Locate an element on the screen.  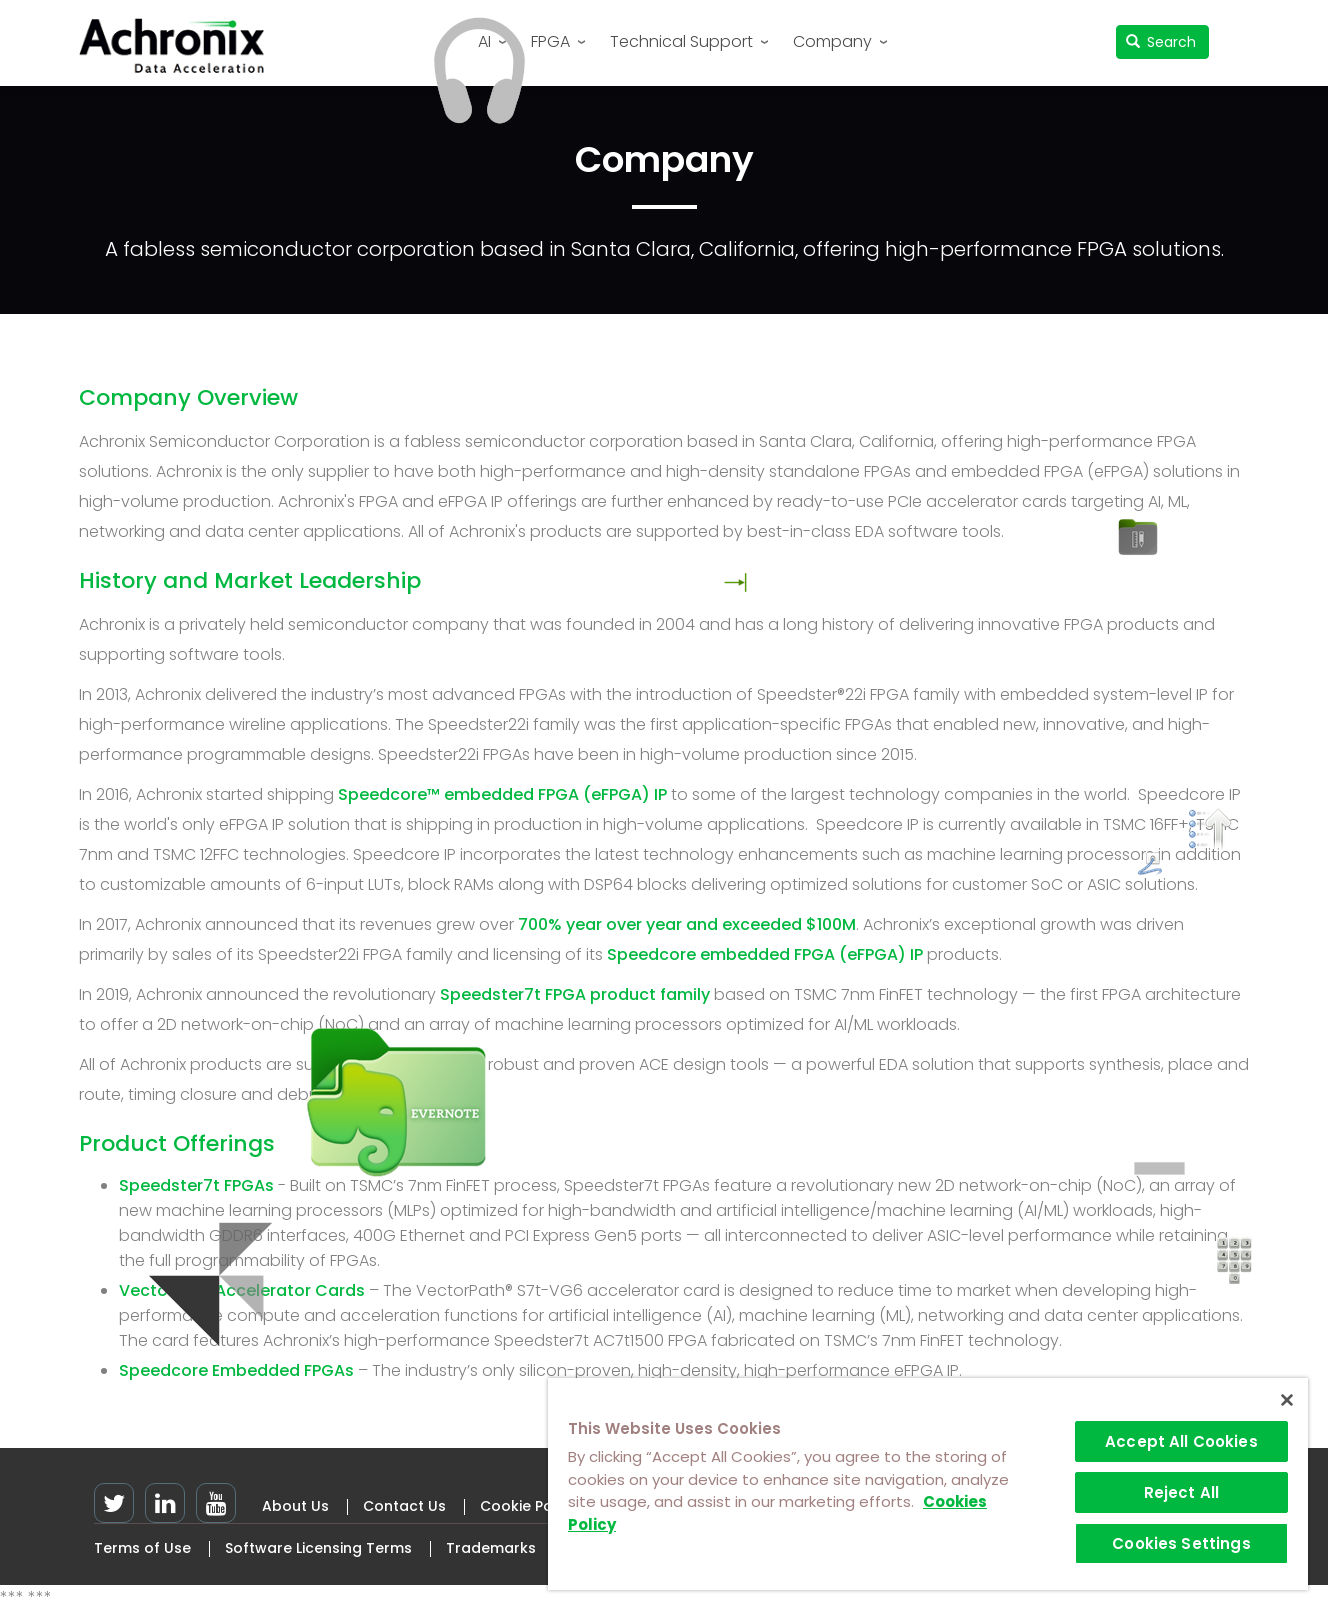
jump to the last item in a list is located at coordinates (735, 582).